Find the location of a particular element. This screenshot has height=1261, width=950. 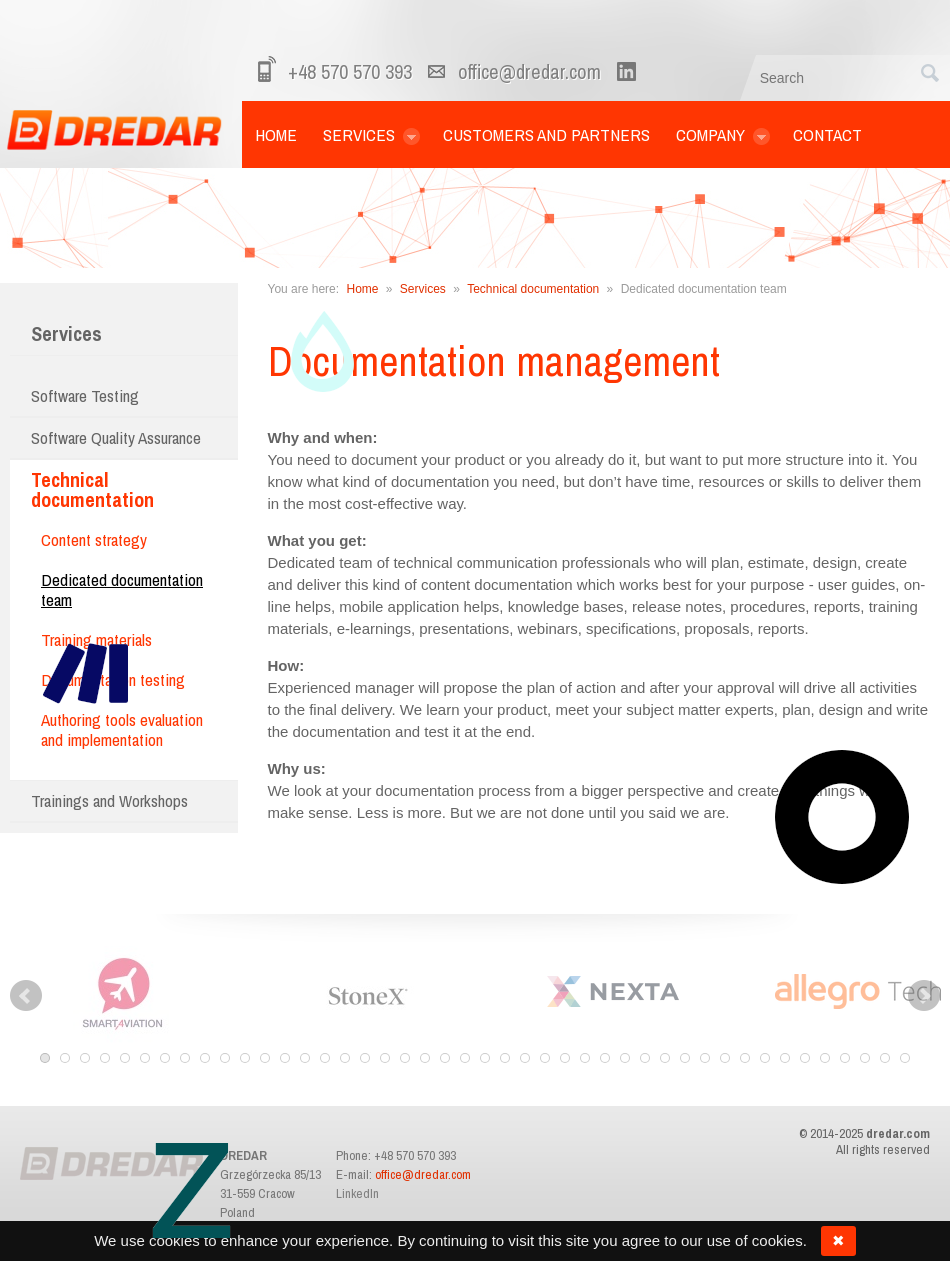

hono web framework logo is located at coordinates (322, 351).